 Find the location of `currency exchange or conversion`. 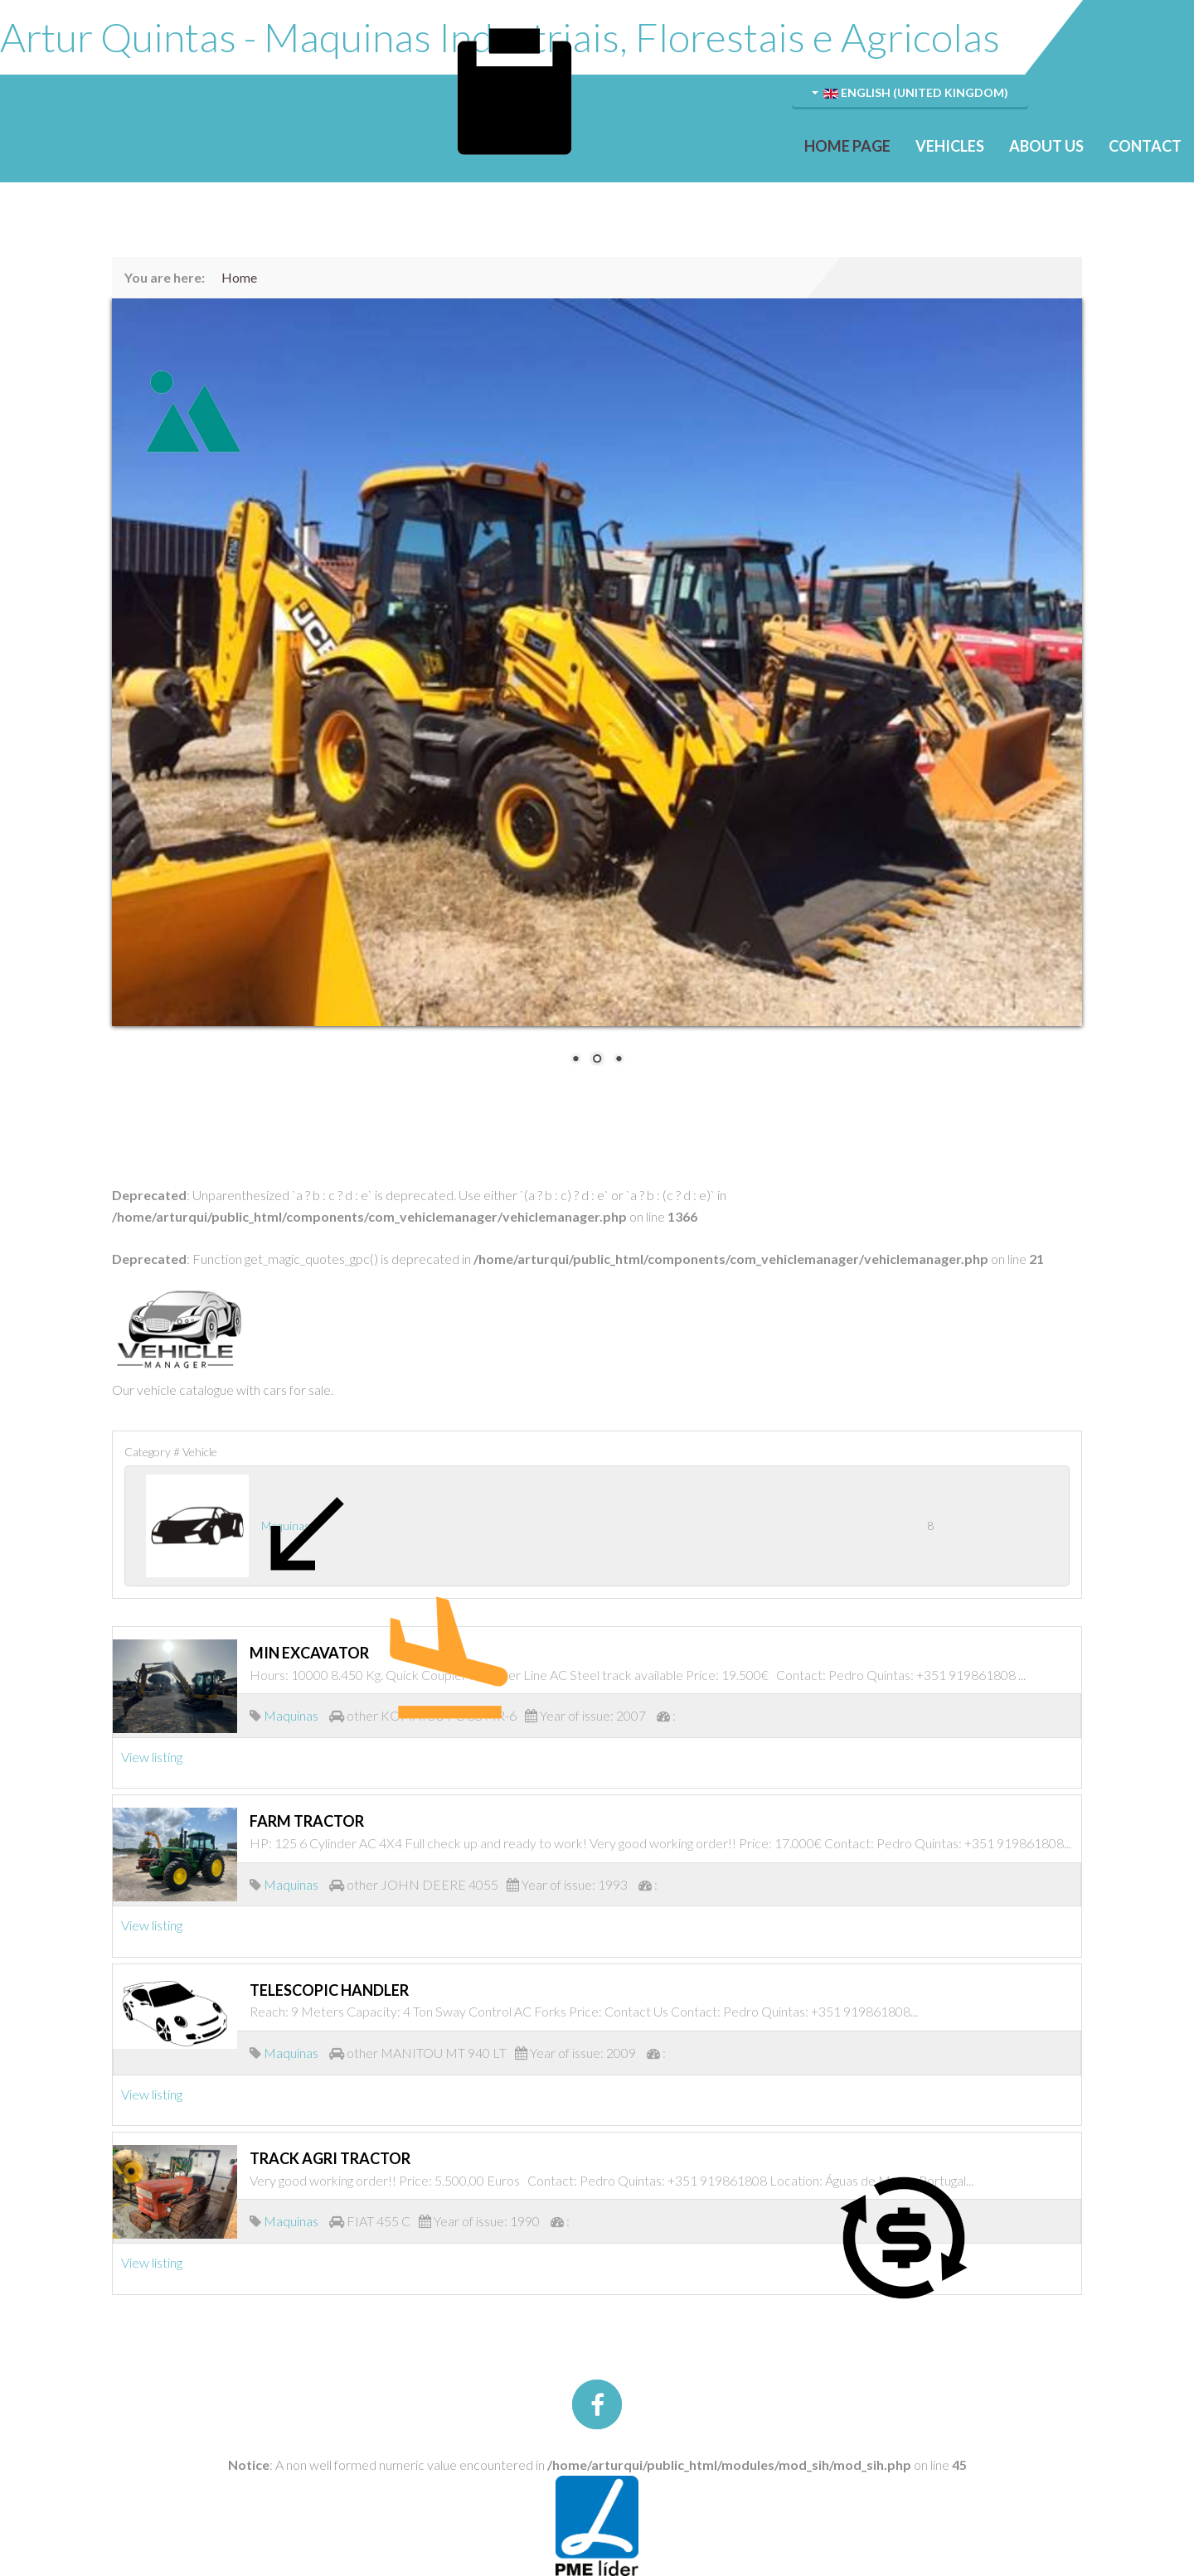

currency exchange or conversion is located at coordinates (904, 2238).